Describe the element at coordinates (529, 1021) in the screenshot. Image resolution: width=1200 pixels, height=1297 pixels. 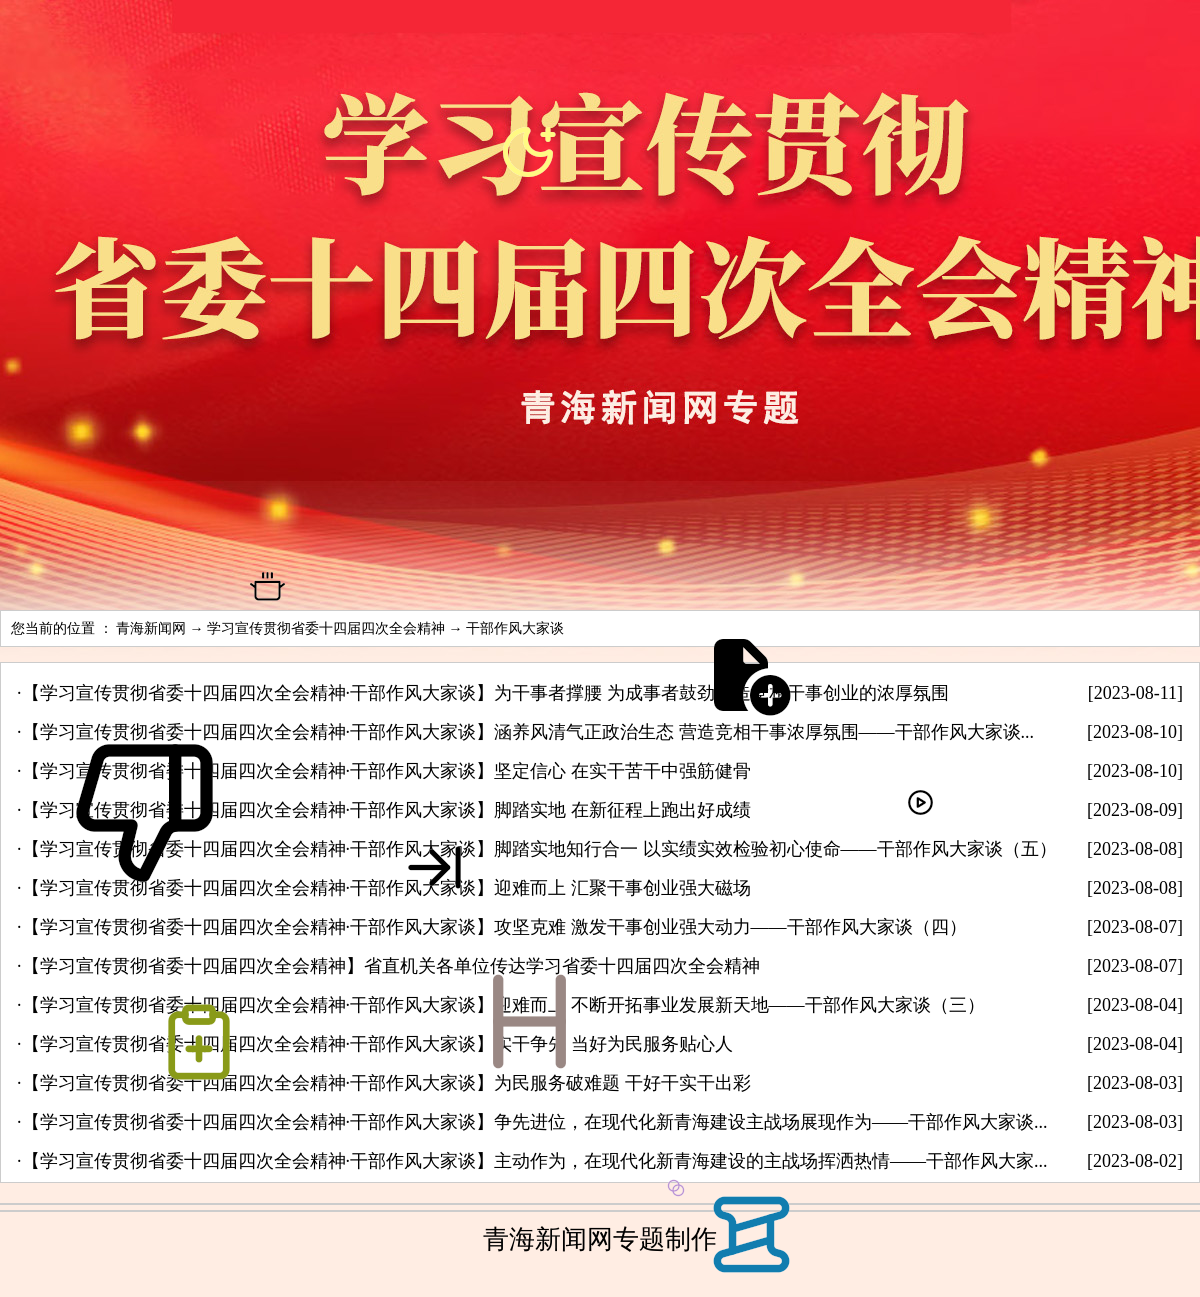
I see `insert a heading in a text document` at that location.